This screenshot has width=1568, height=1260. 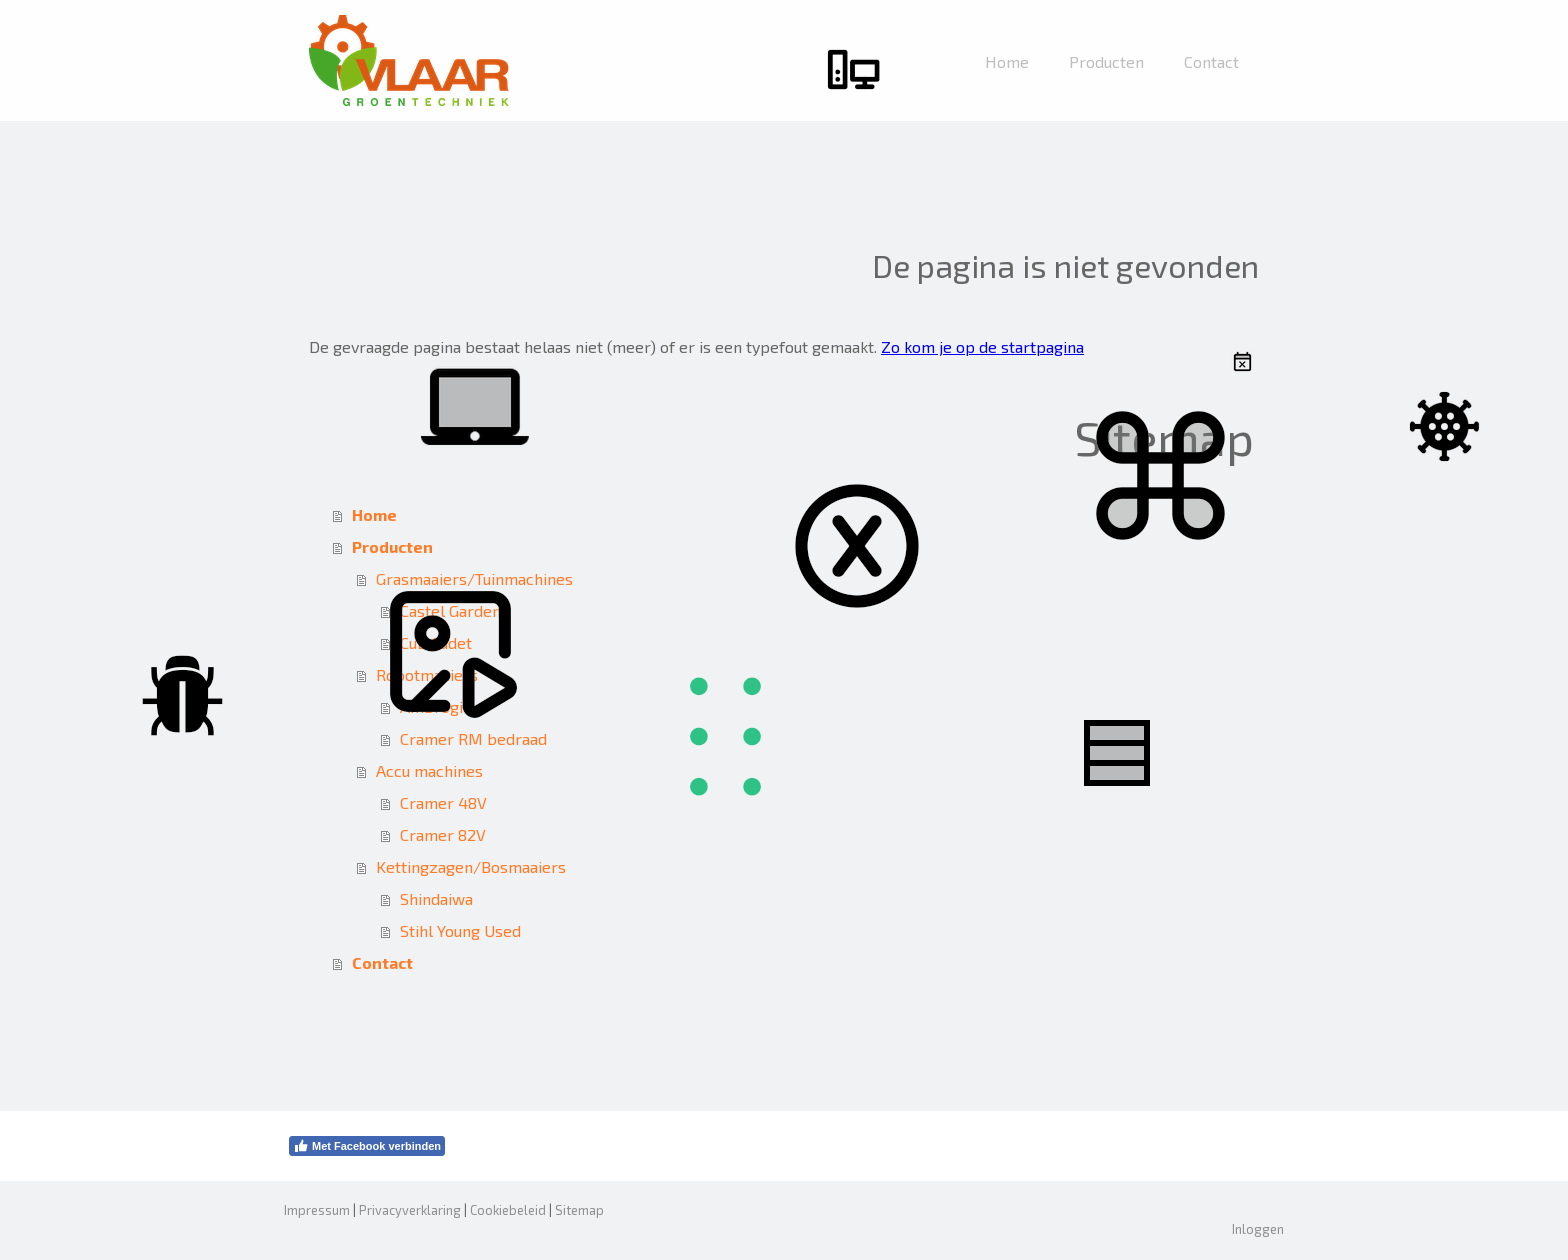 I want to click on execute a keyboard command shortcut, so click(x=1160, y=475).